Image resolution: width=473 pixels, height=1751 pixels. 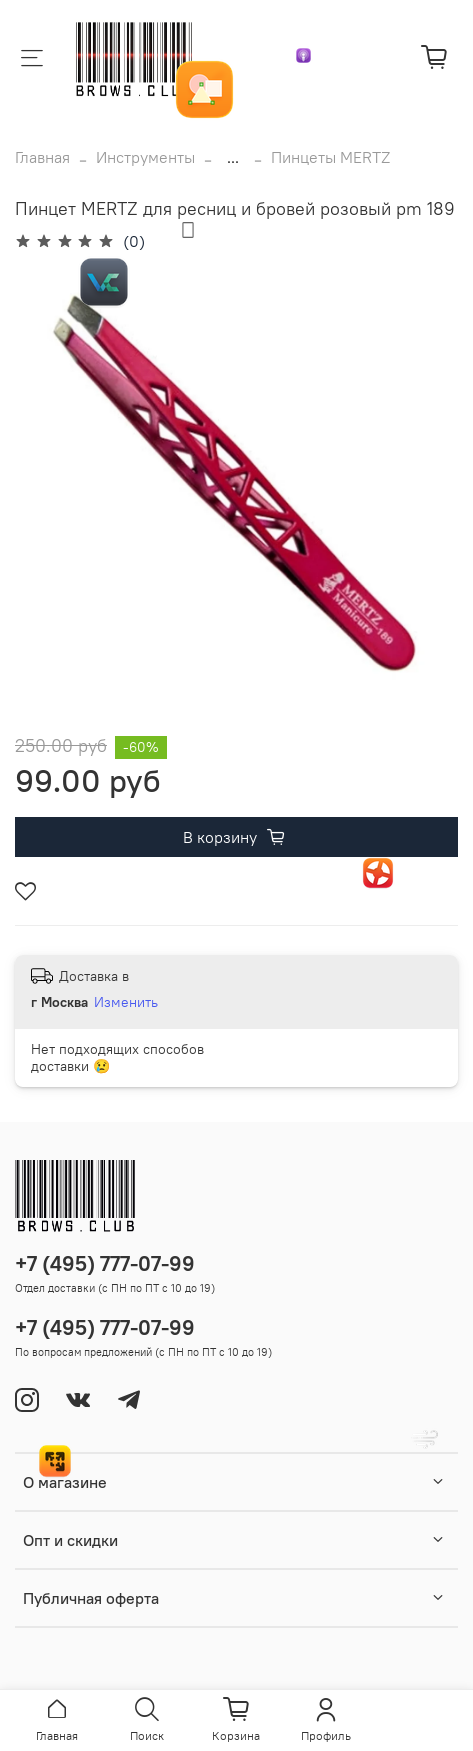 I want to click on indicates windy weather conditions, so click(x=424, y=1439).